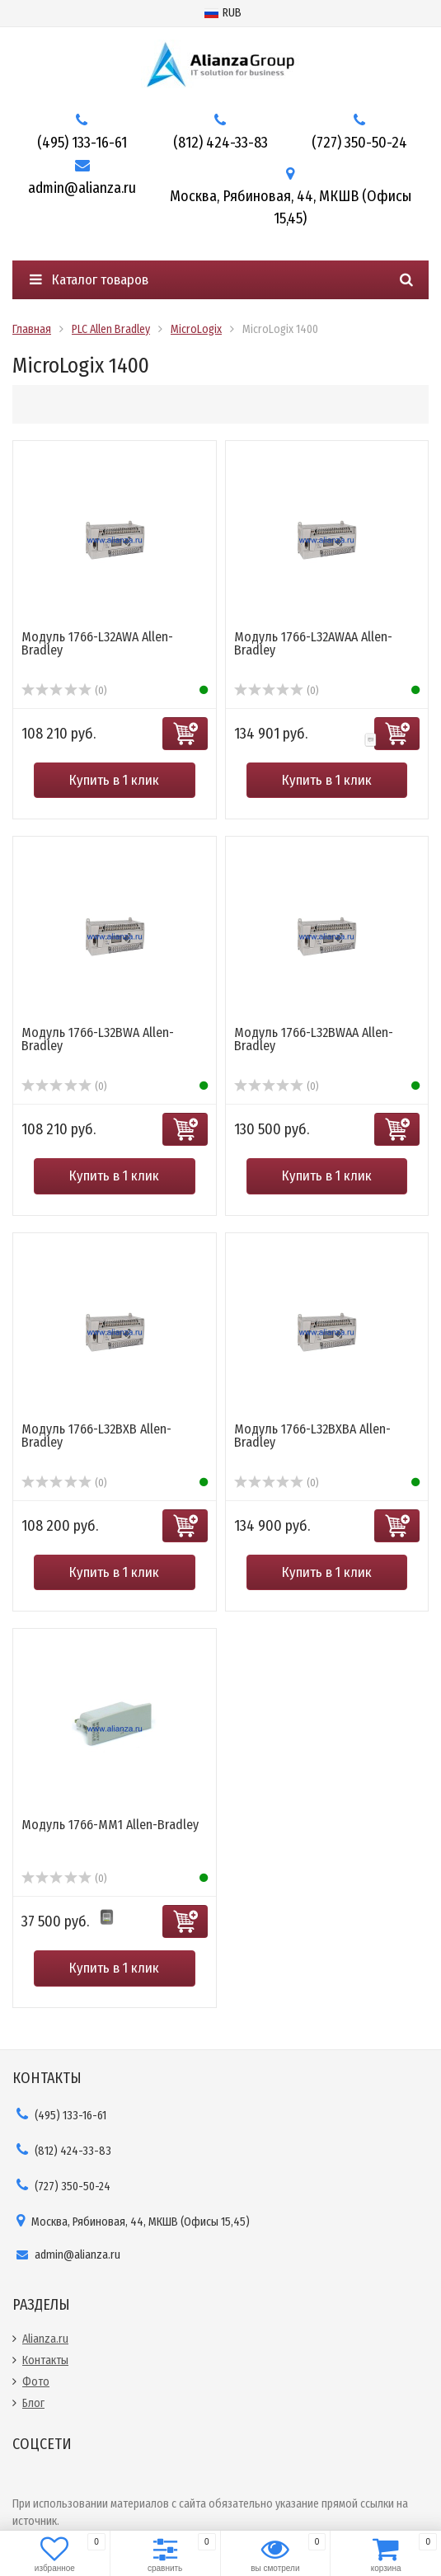 Image resolution: width=441 pixels, height=2576 pixels. What do you see at coordinates (106, 1917) in the screenshot?
I see `NES game ROM file` at bounding box center [106, 1917].